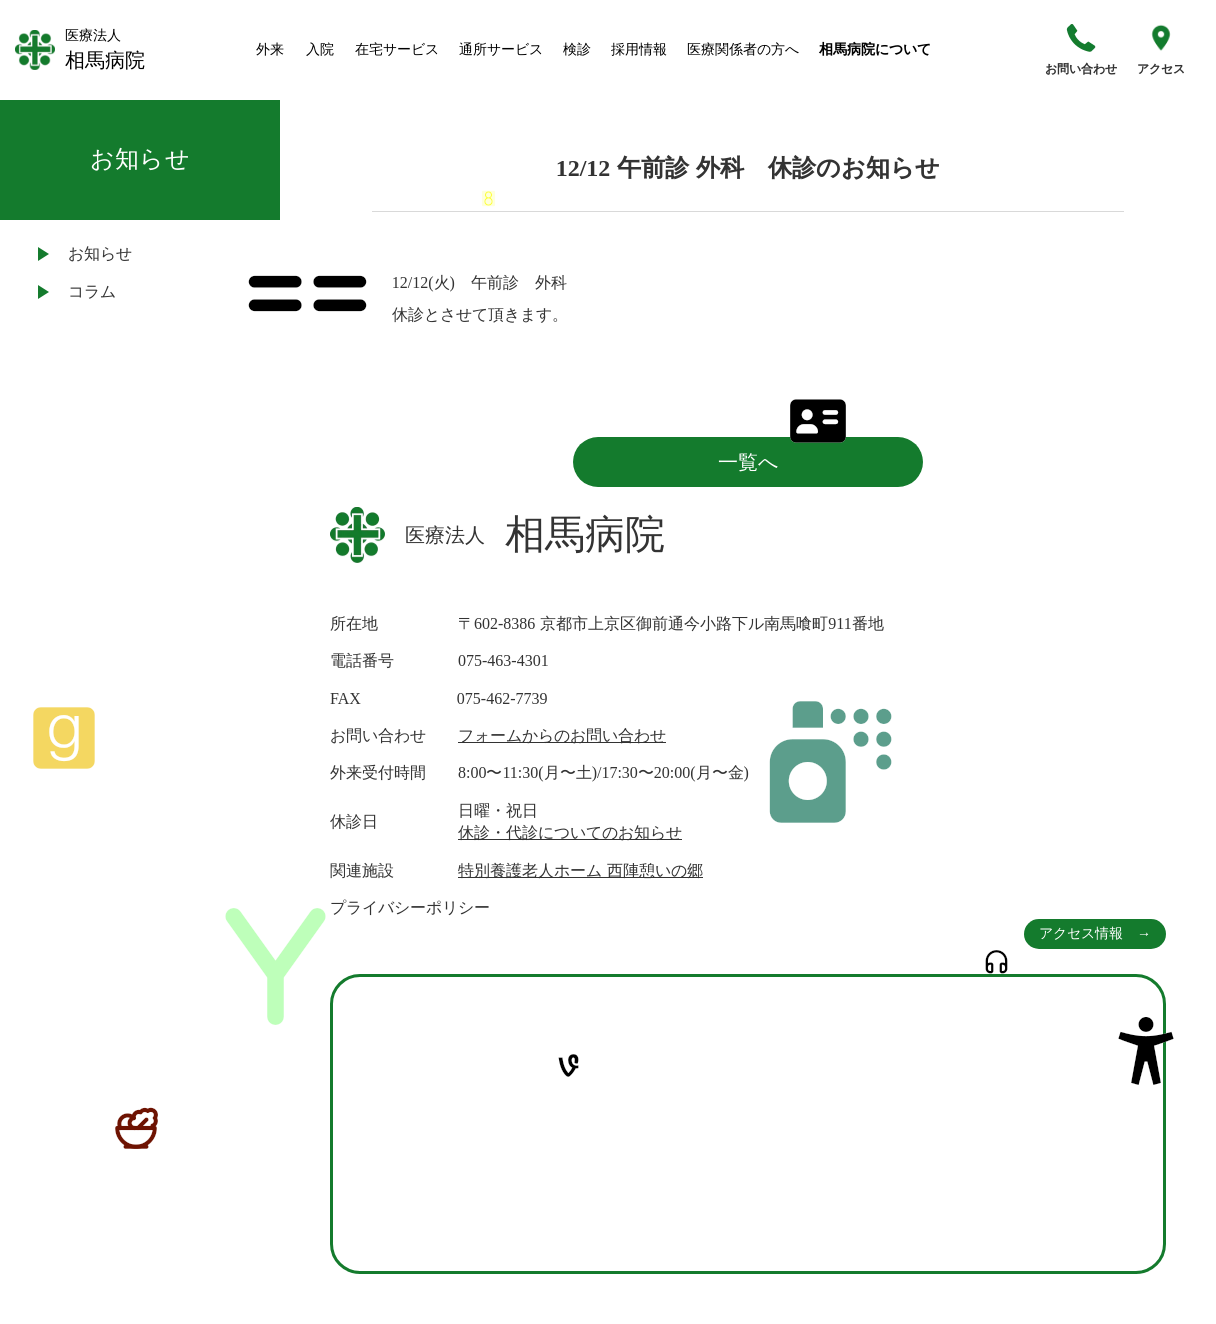 The width and height of the screenshot is (1216, 1324). What do you see at coordinates (488, 198) in the screenshot?
I see `indicates the number eight in a sequence or list` at bounding box center [488, 198].